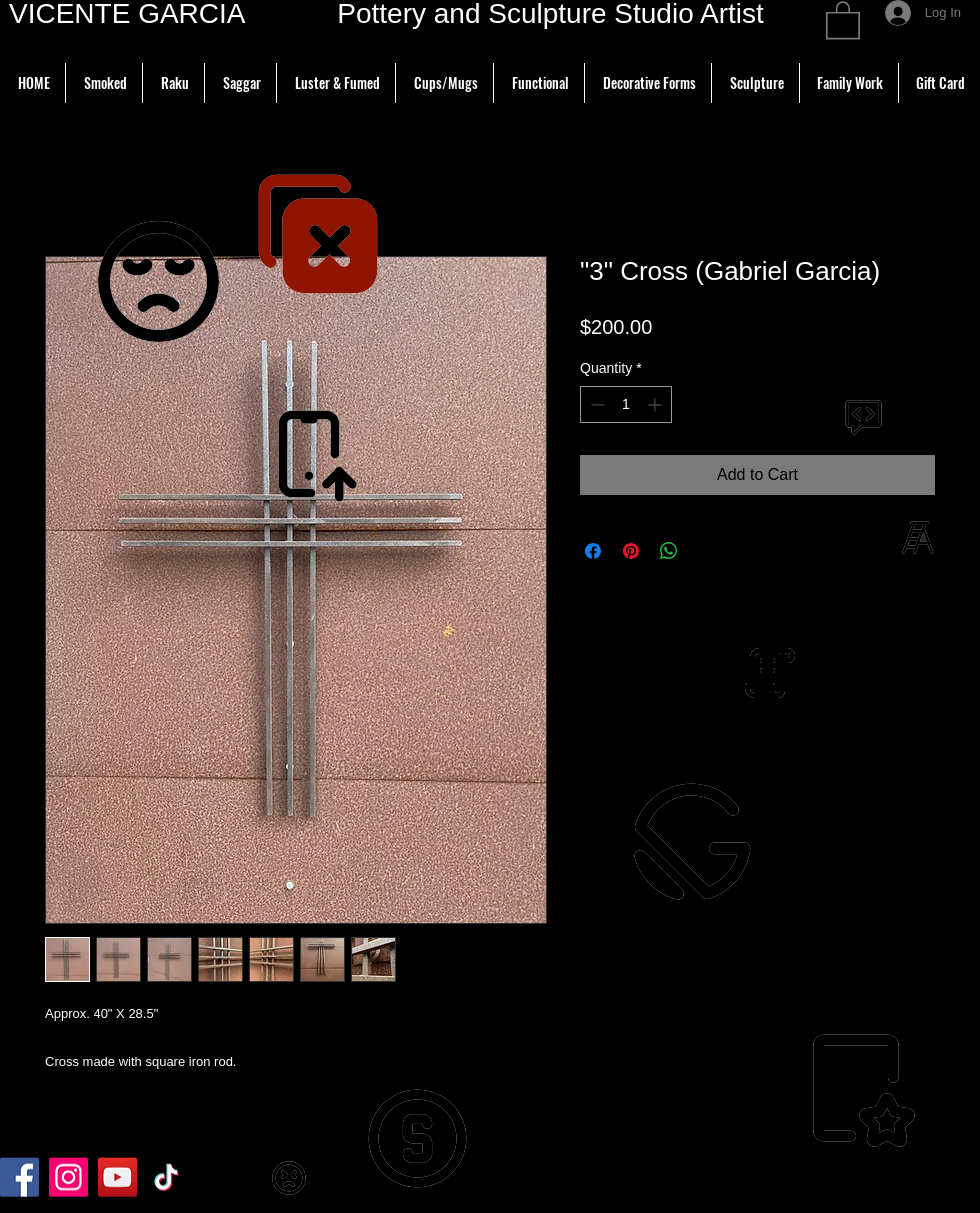  I want to click on indicates a word or item starting with "S", so click(417, 1138).